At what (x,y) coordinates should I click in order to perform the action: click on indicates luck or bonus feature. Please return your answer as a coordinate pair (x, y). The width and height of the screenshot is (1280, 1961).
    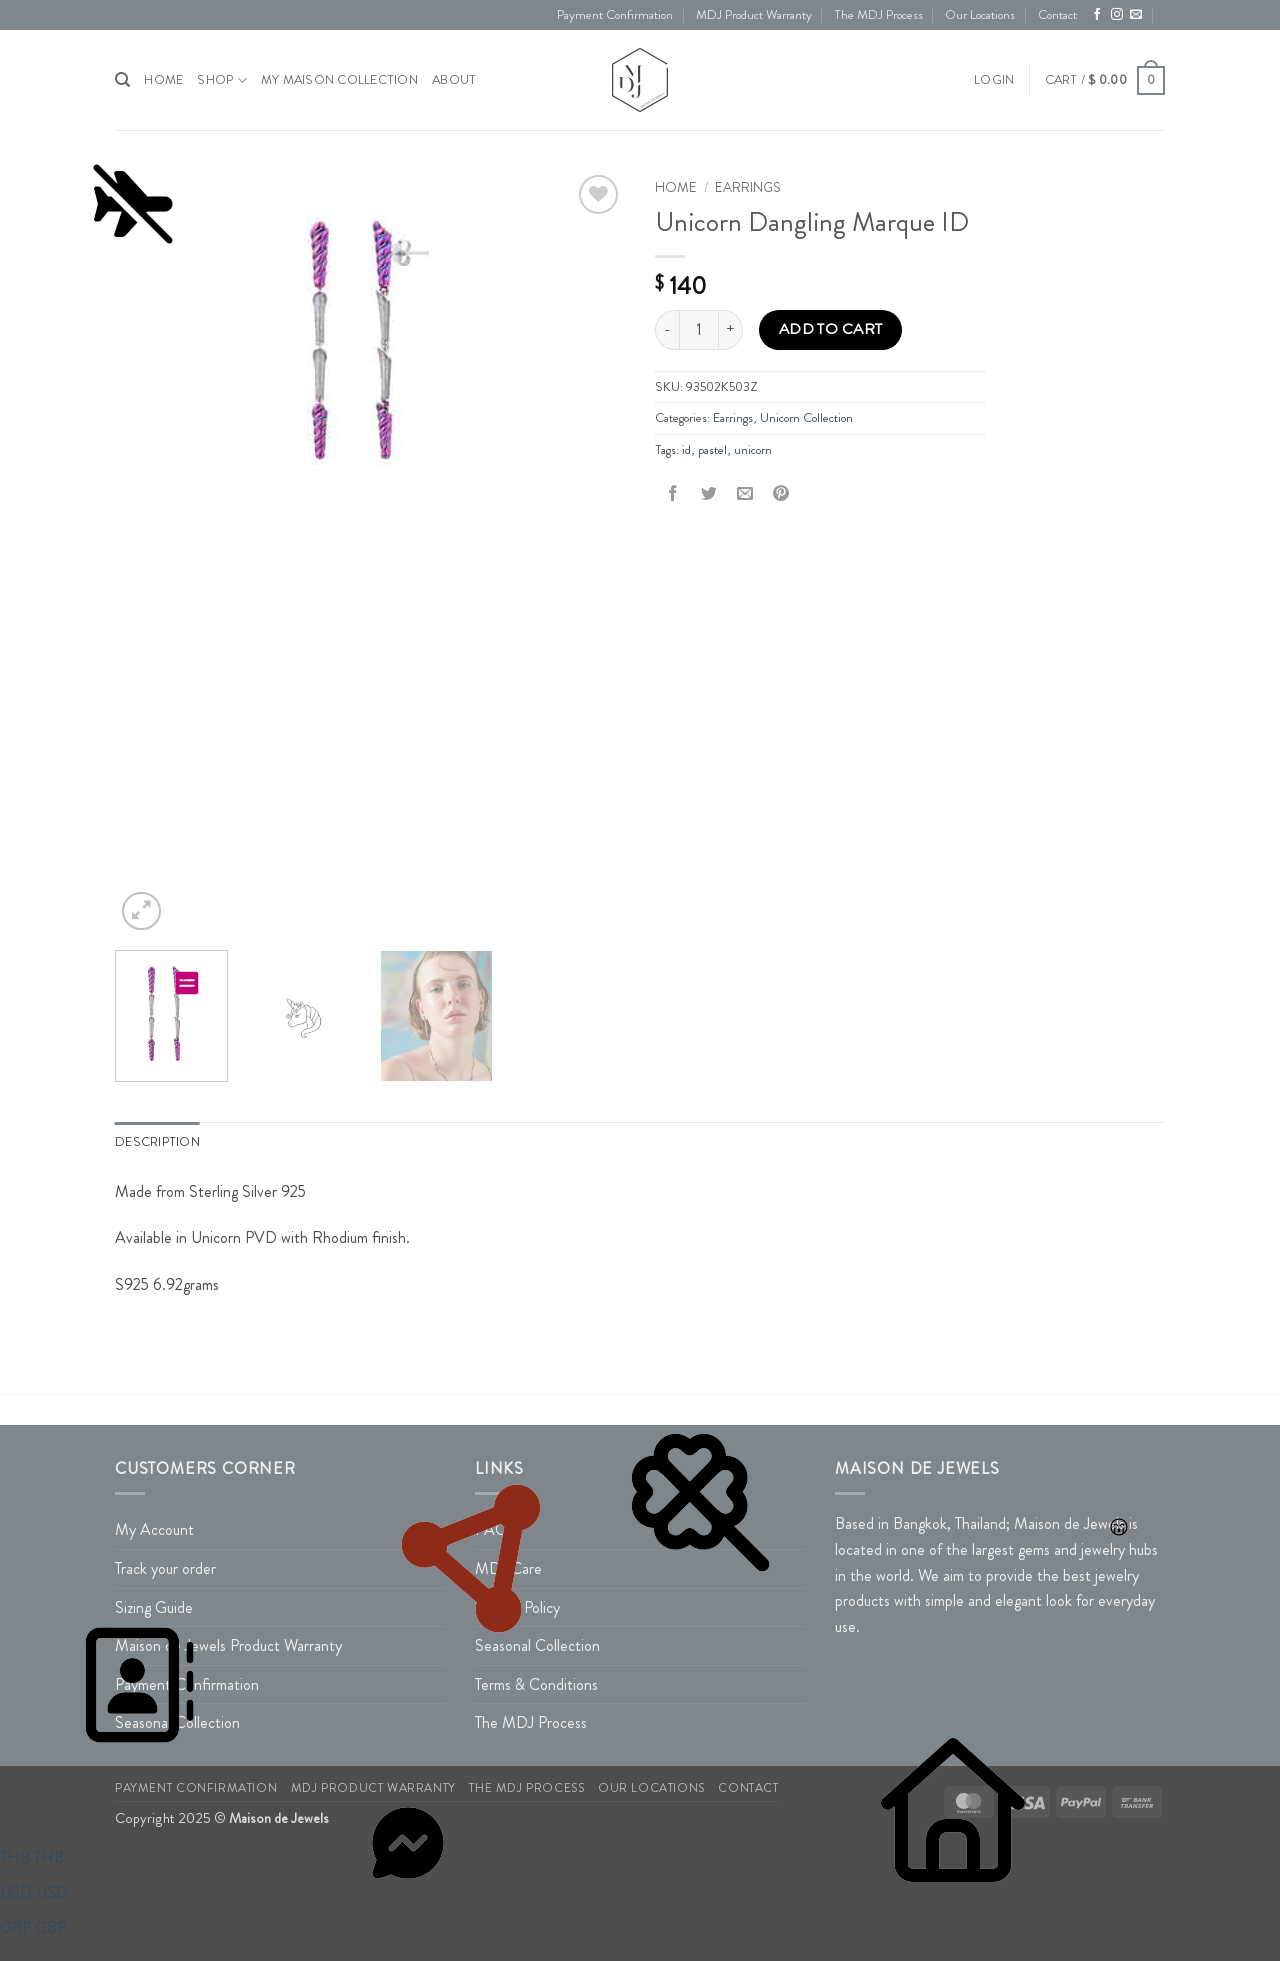
    Looking at the image, I should click on (697, 1499).